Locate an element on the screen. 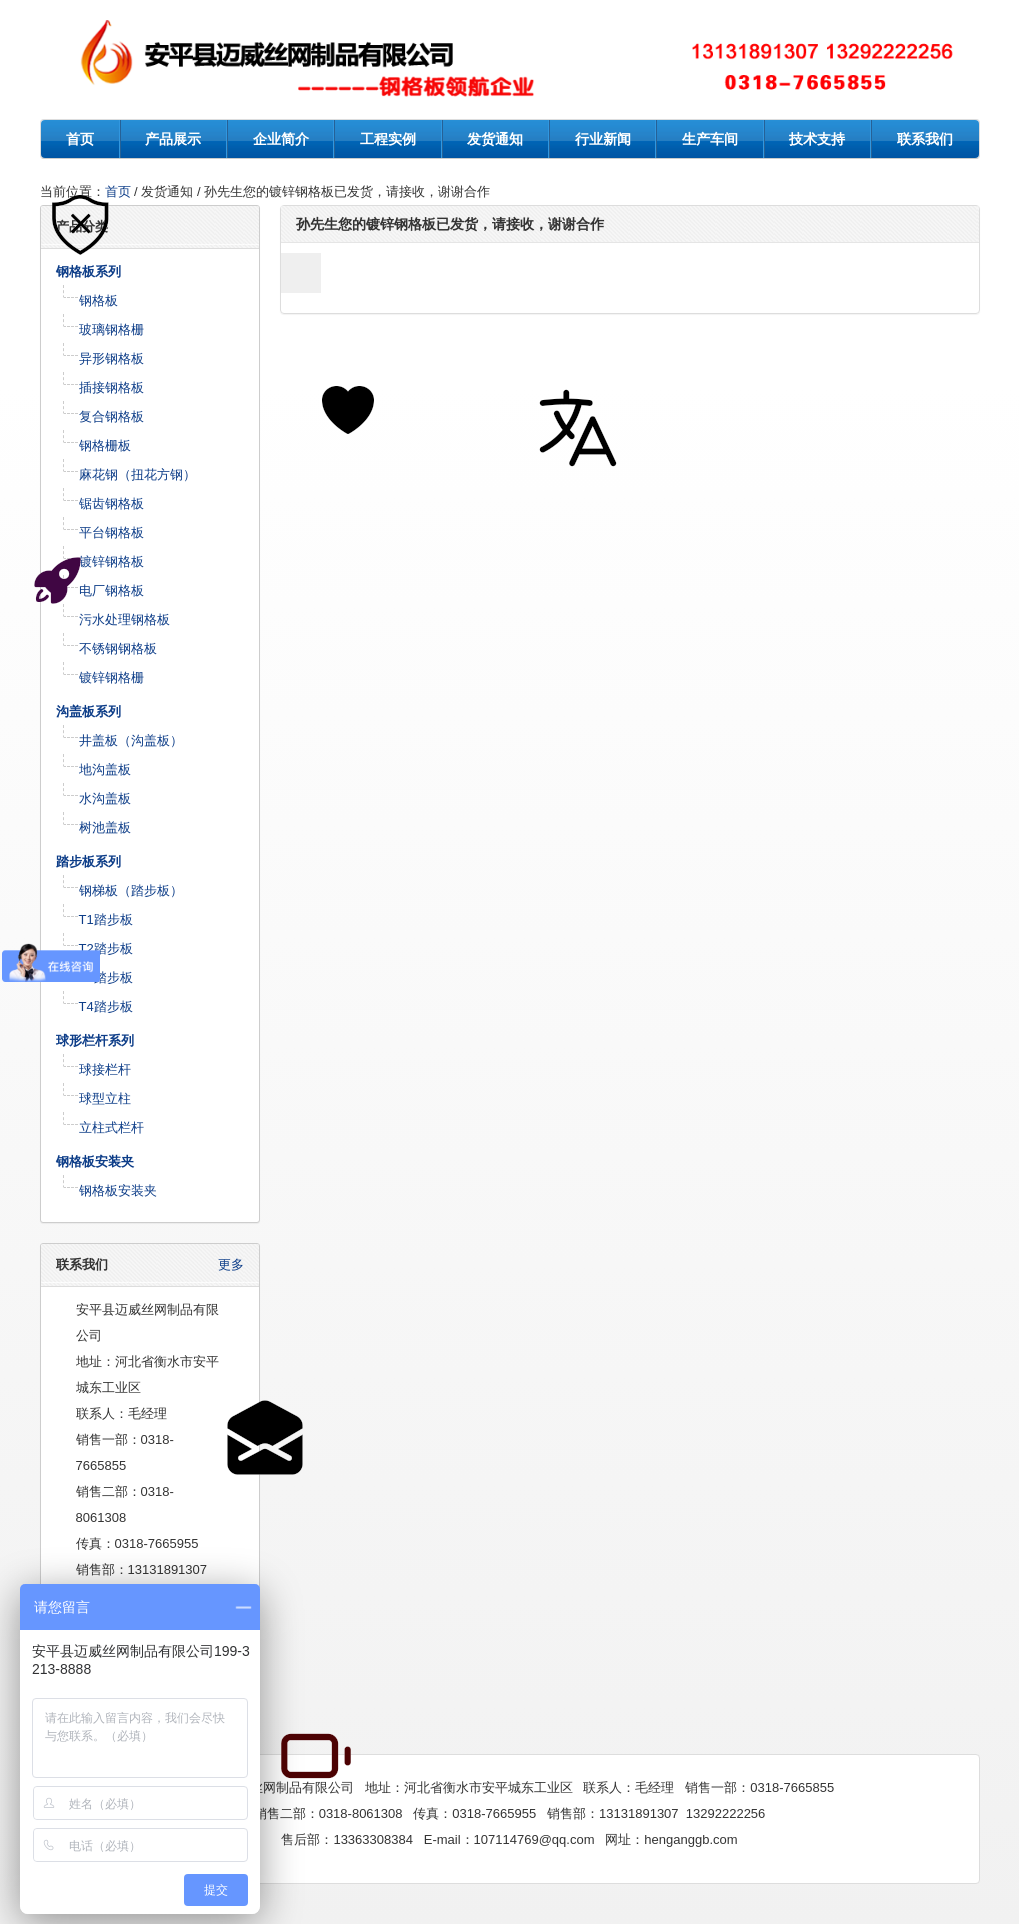 The height and width of the screenshot is (1924, 1019). add to favorites is located at coordinates (348, 410).